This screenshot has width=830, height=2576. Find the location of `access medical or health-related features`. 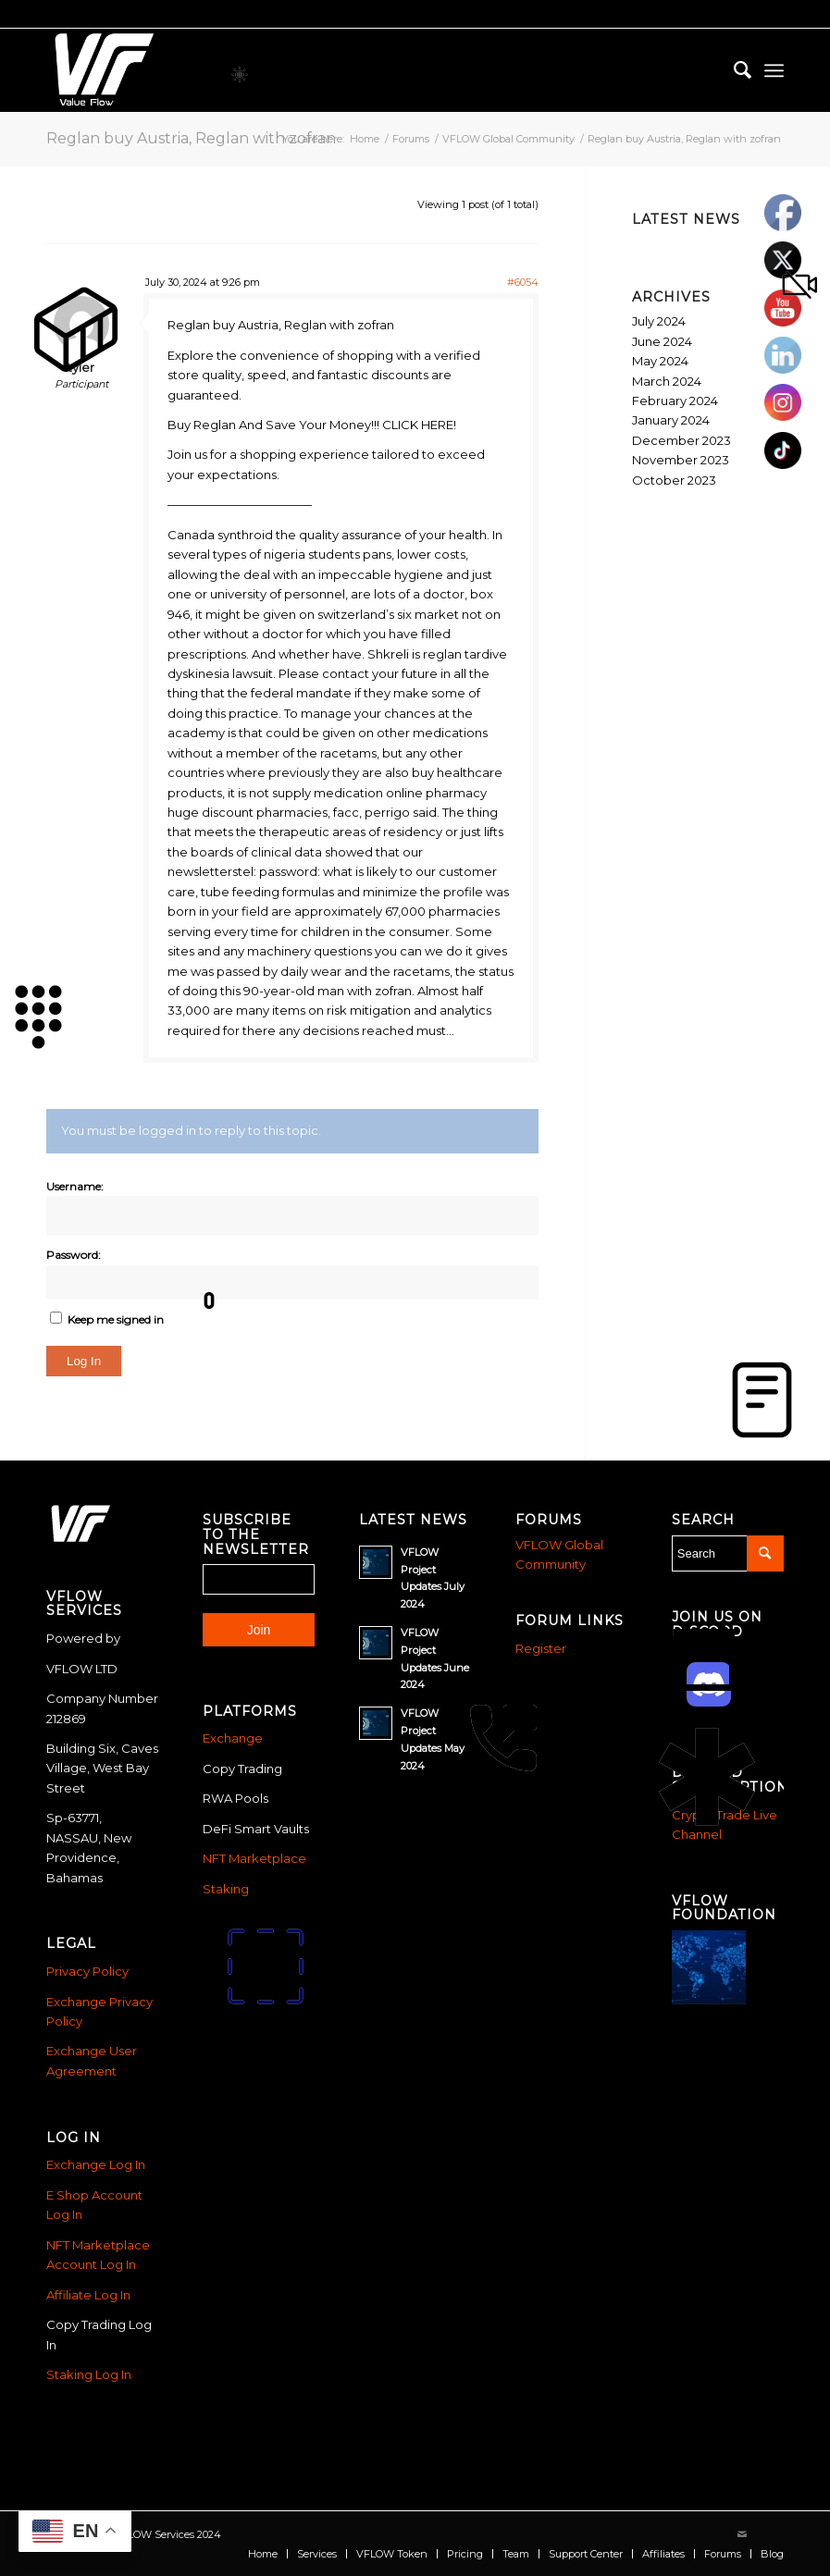

access medical or health-related features is located at coordinates (707, 1777).